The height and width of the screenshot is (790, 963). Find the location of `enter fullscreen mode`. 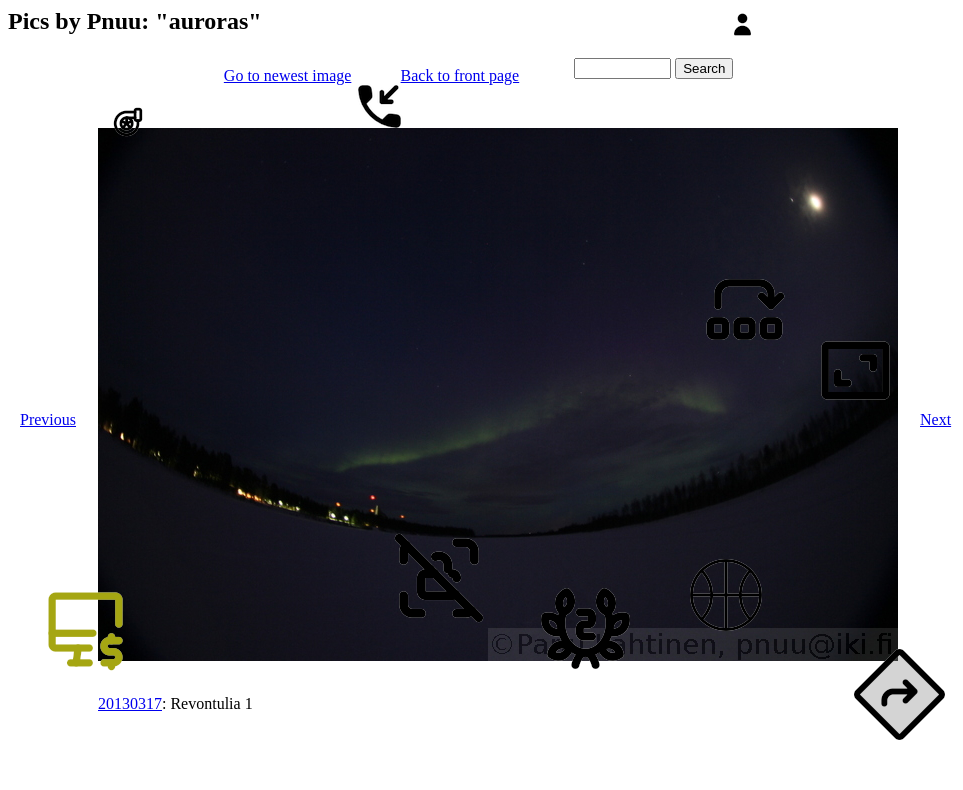

enter fullscreen mode is located at coordinates (855, 370).